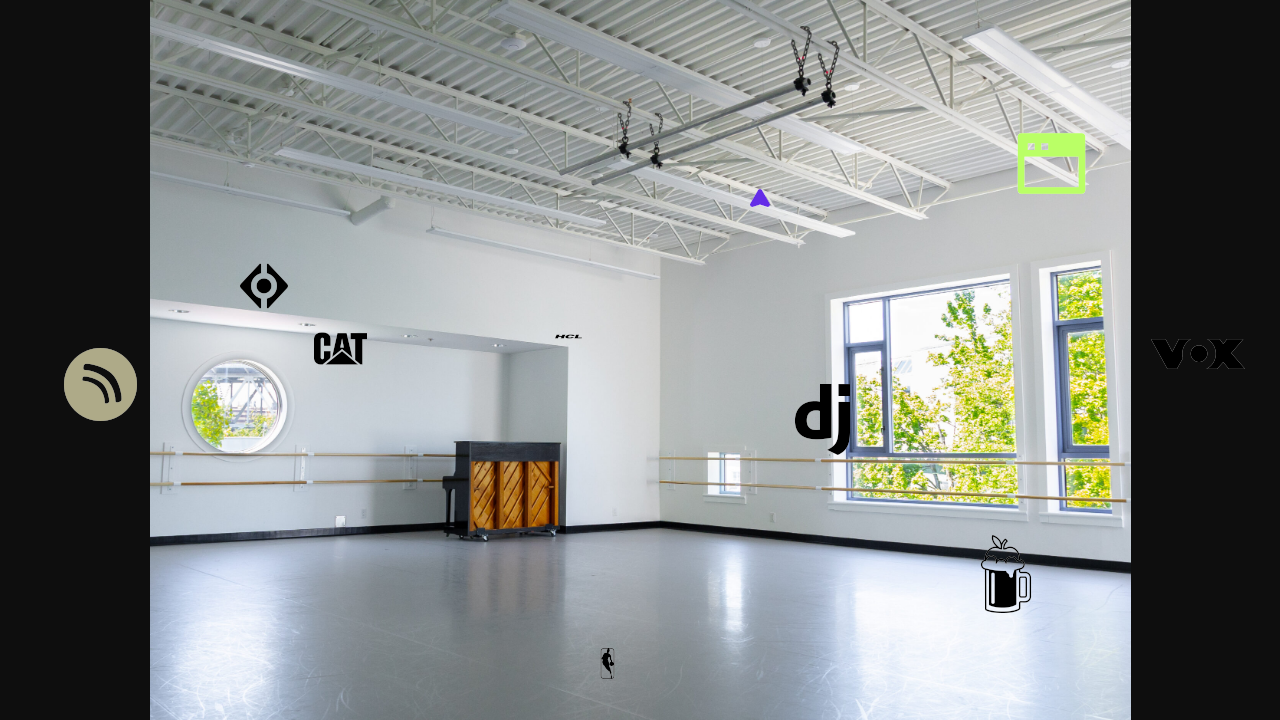 The width and height of the screenshot is (1280, 720). Describe the element at coordinates (1051, 163) in the screenshot. I see `open a new window` at that location.